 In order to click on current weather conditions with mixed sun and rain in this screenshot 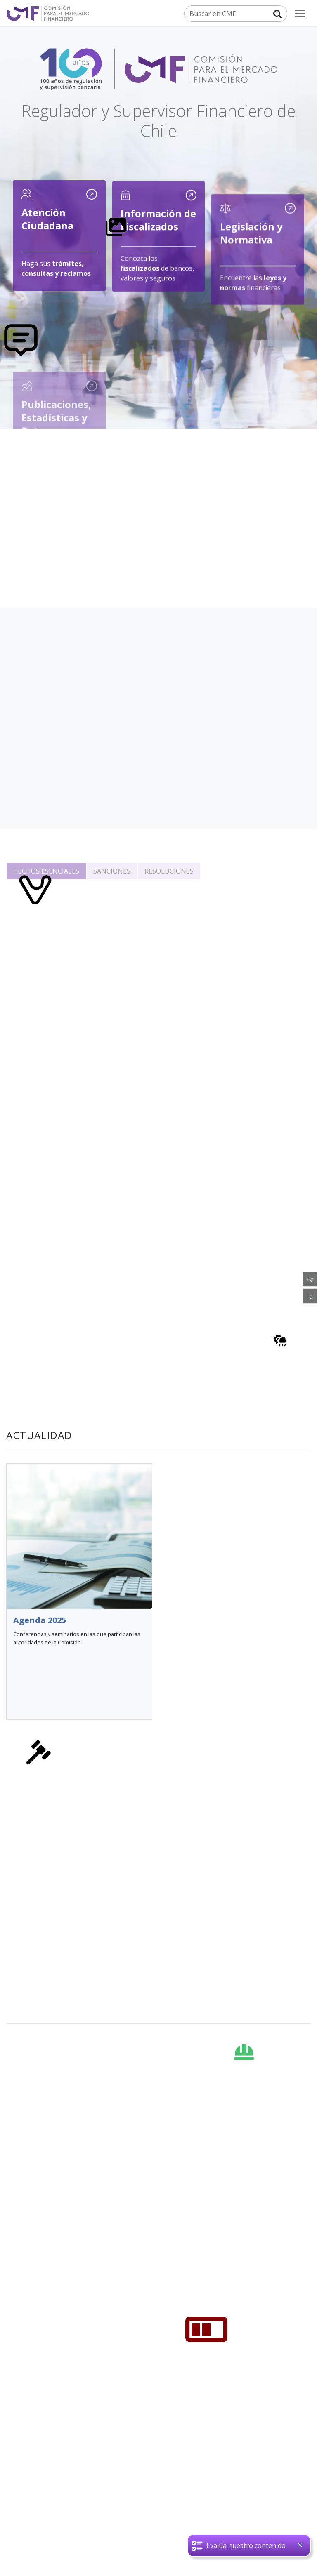, I will do `click(280, 1340)`.